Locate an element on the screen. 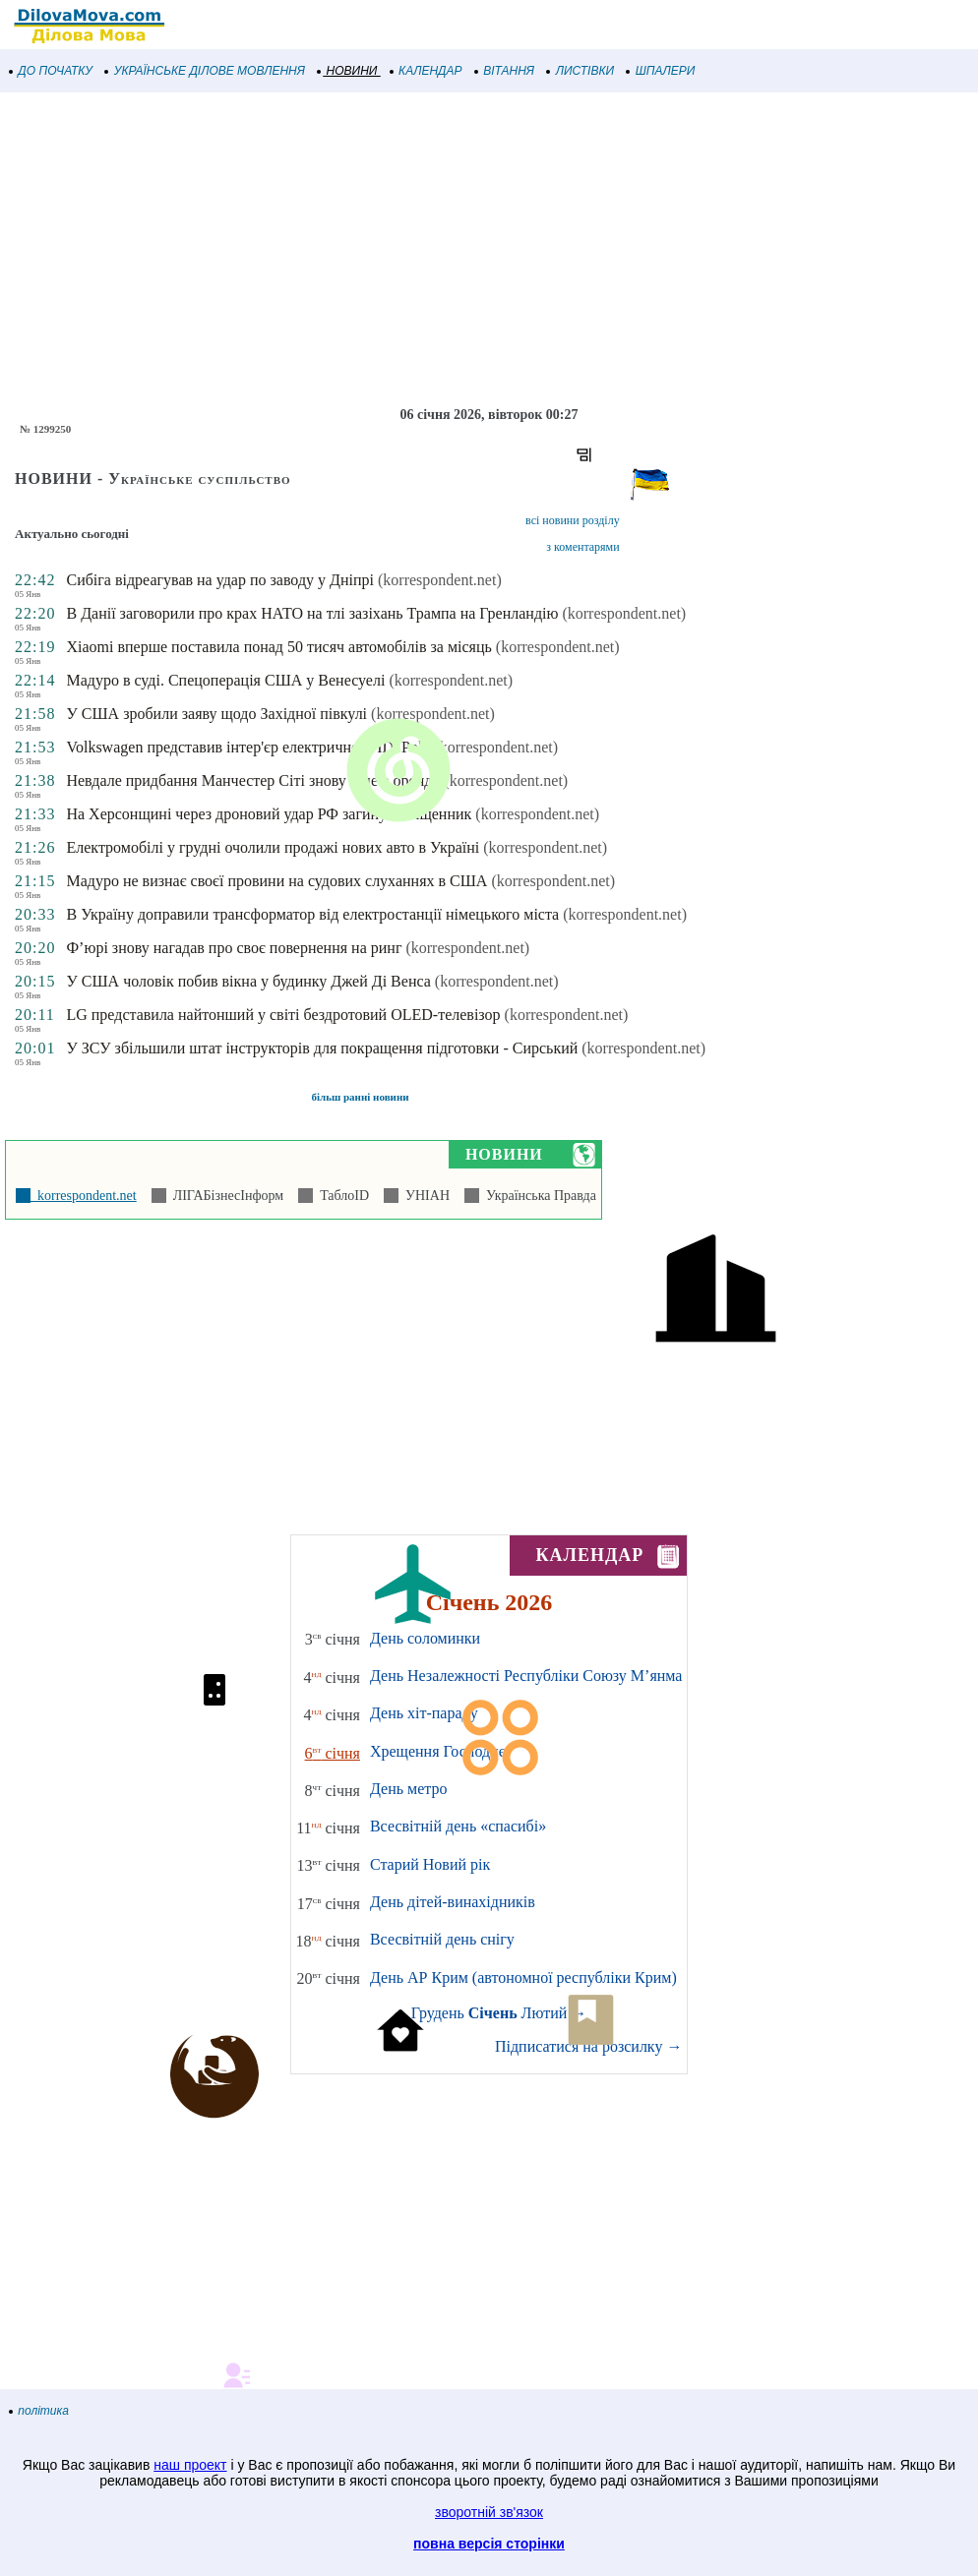 This screenshot has height=2576, width=978. jovian platform logo is located at coordinates (214, 1690).